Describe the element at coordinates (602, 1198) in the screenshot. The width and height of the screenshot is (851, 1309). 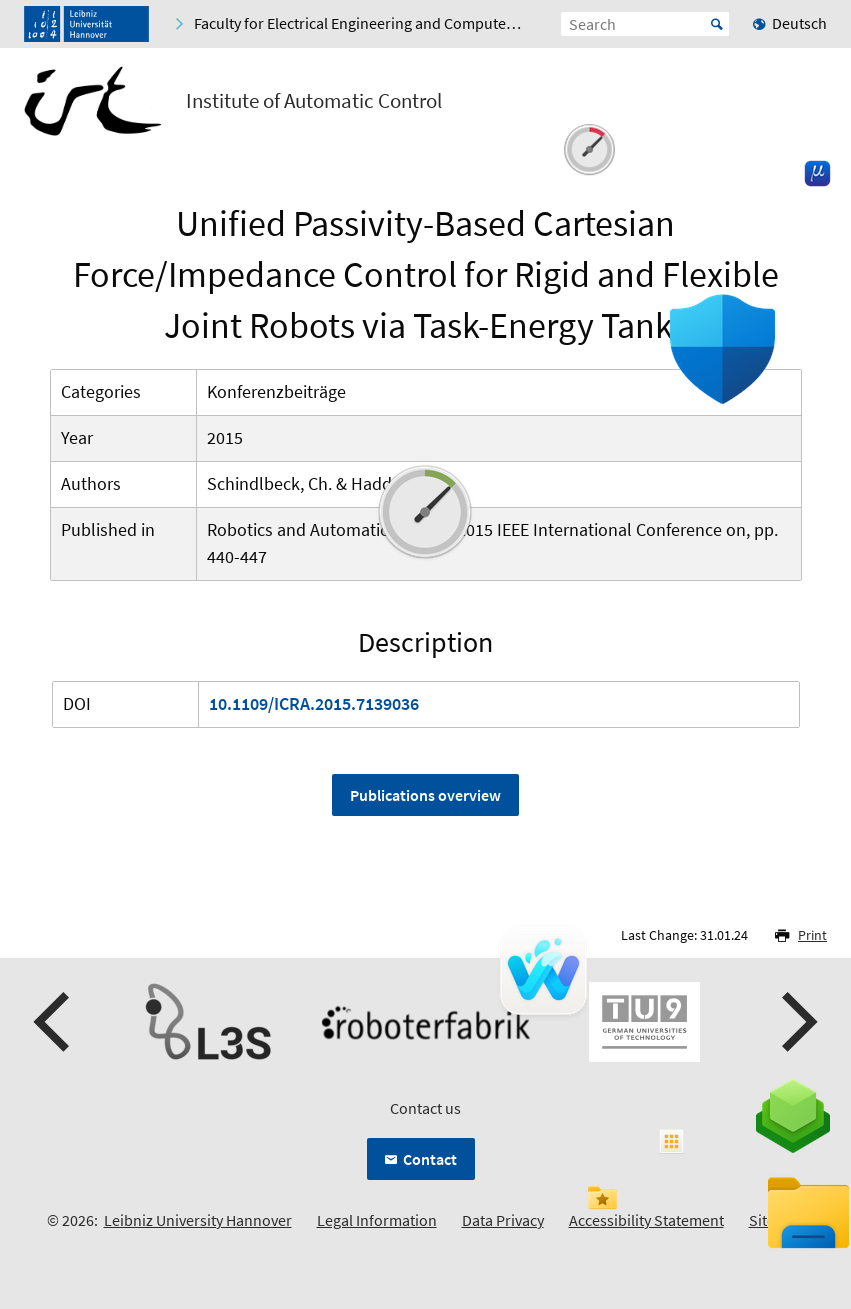
I see `open your favorites folder` at that location.